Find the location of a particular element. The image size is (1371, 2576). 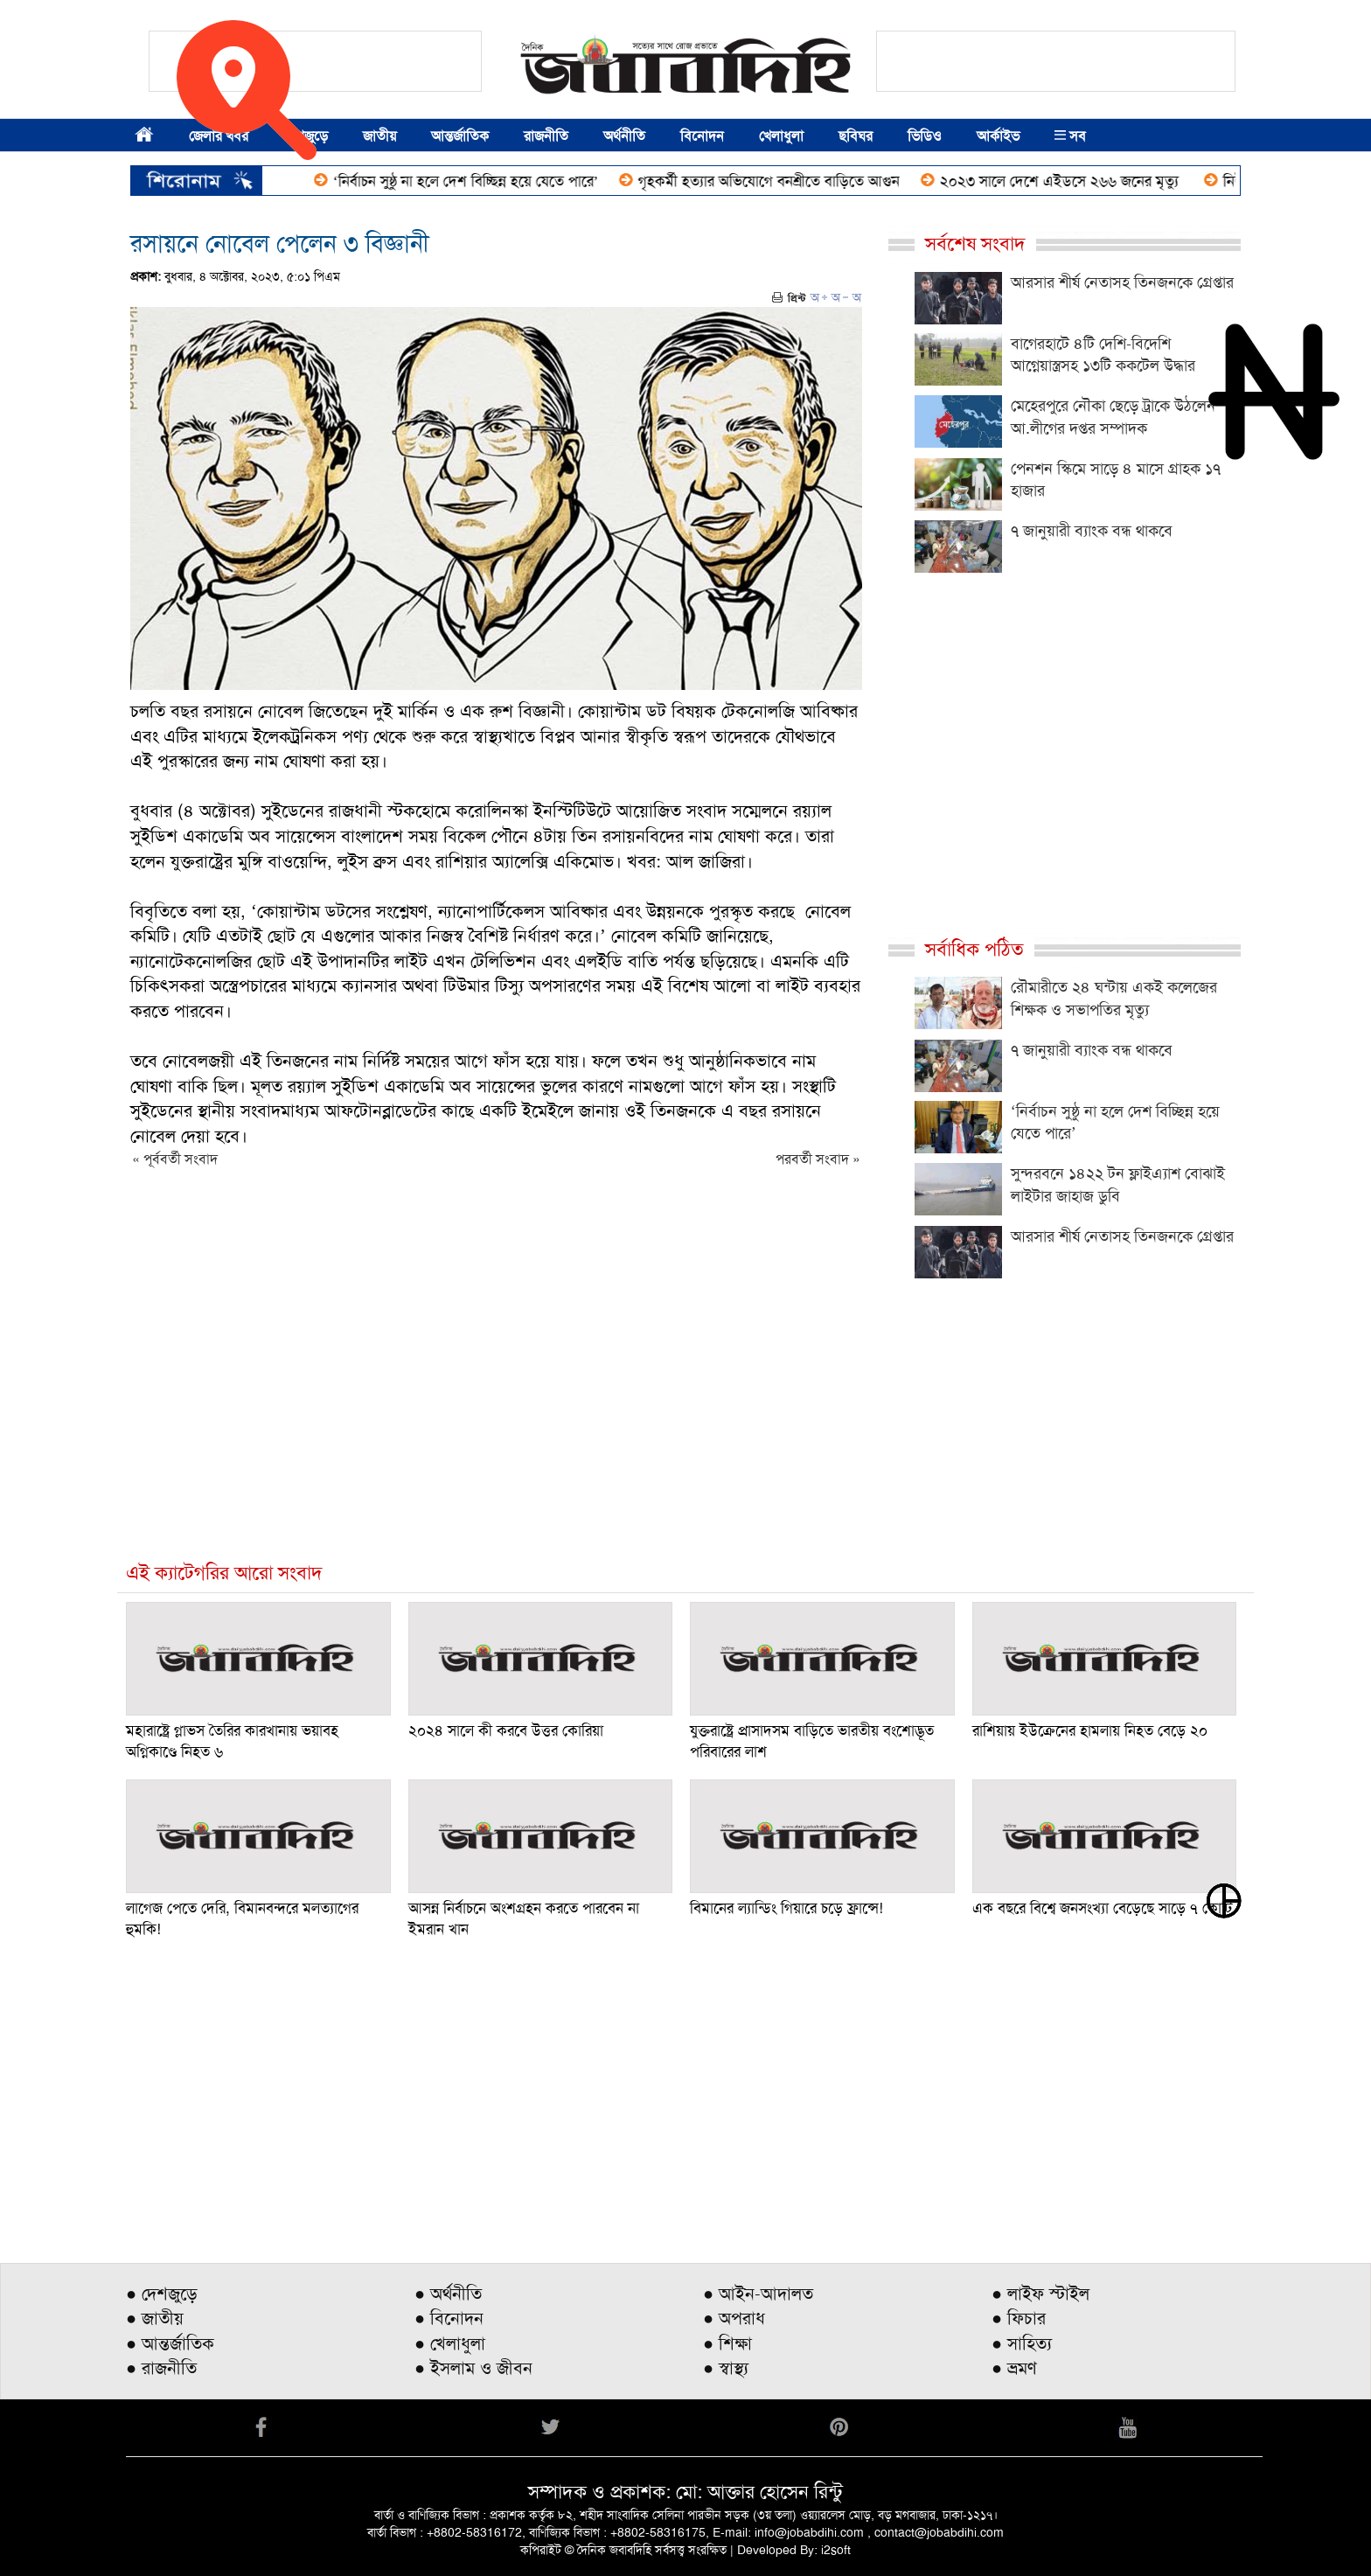

view data breakdown or statistics is located at coordinates (1224, 1901).